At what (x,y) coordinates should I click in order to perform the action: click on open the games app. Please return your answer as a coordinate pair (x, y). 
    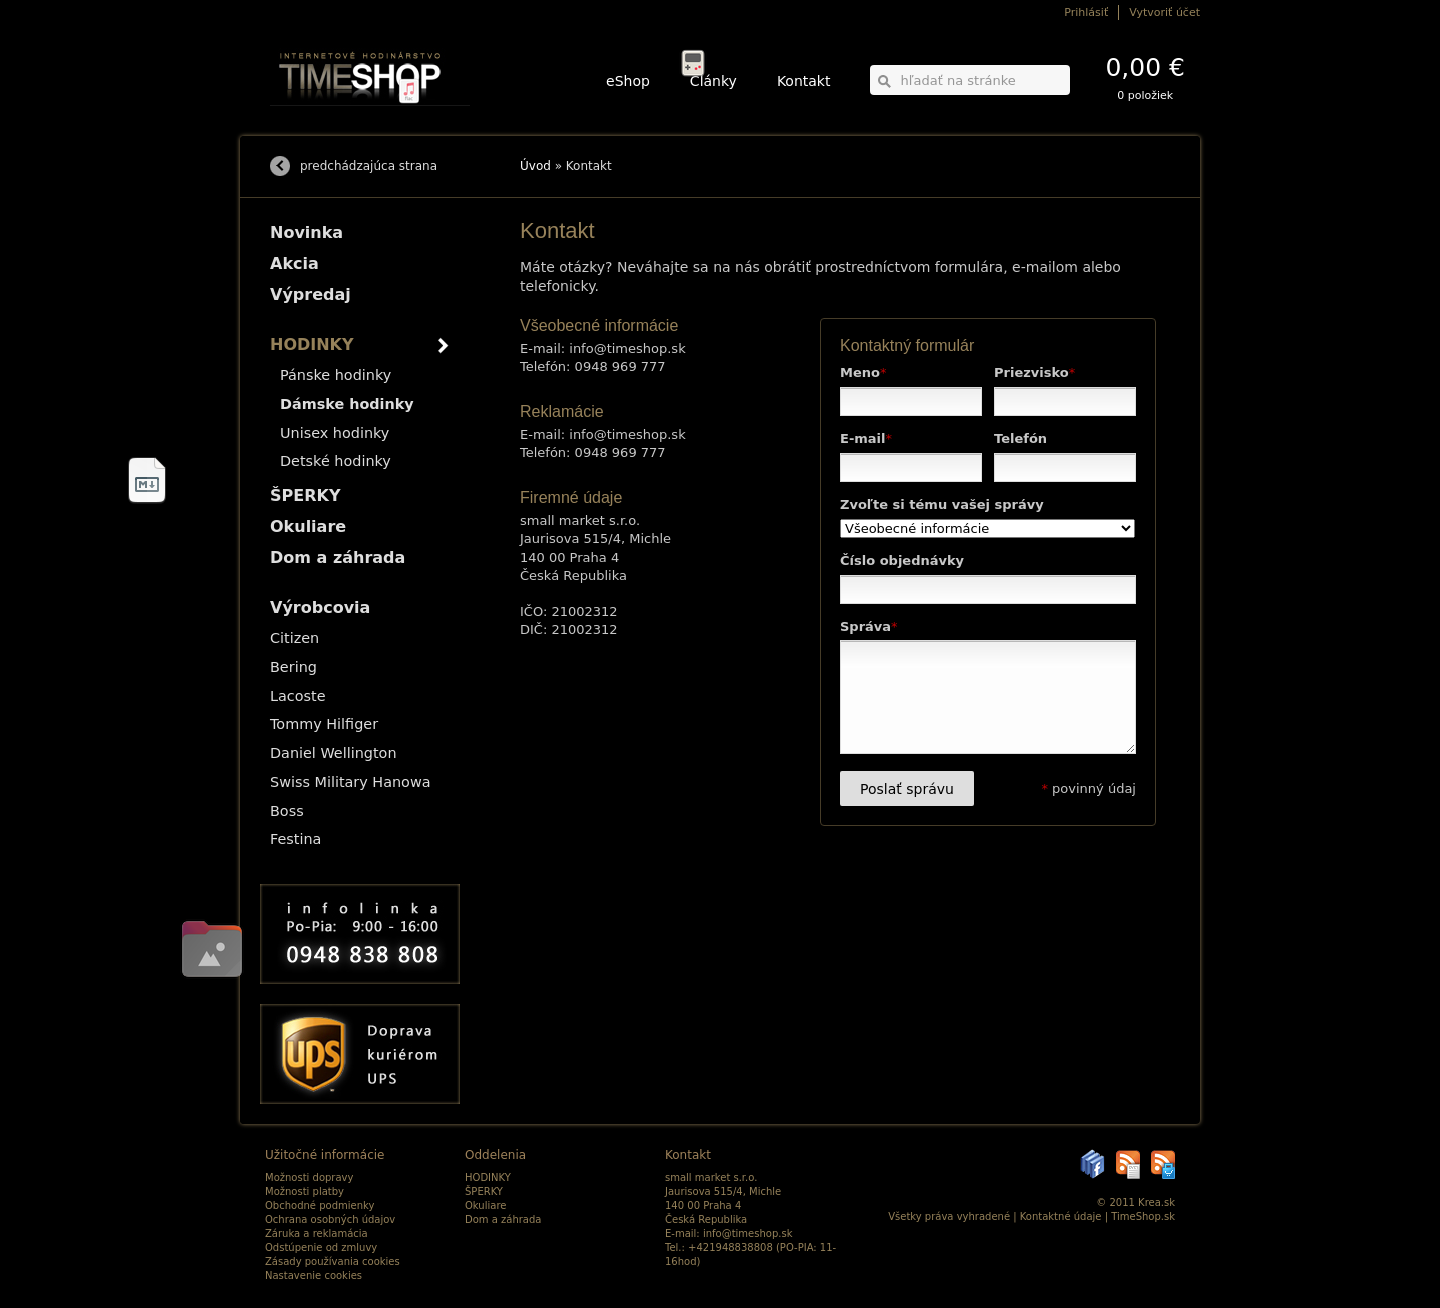
    Looking at the image, I should click on (693, 63).